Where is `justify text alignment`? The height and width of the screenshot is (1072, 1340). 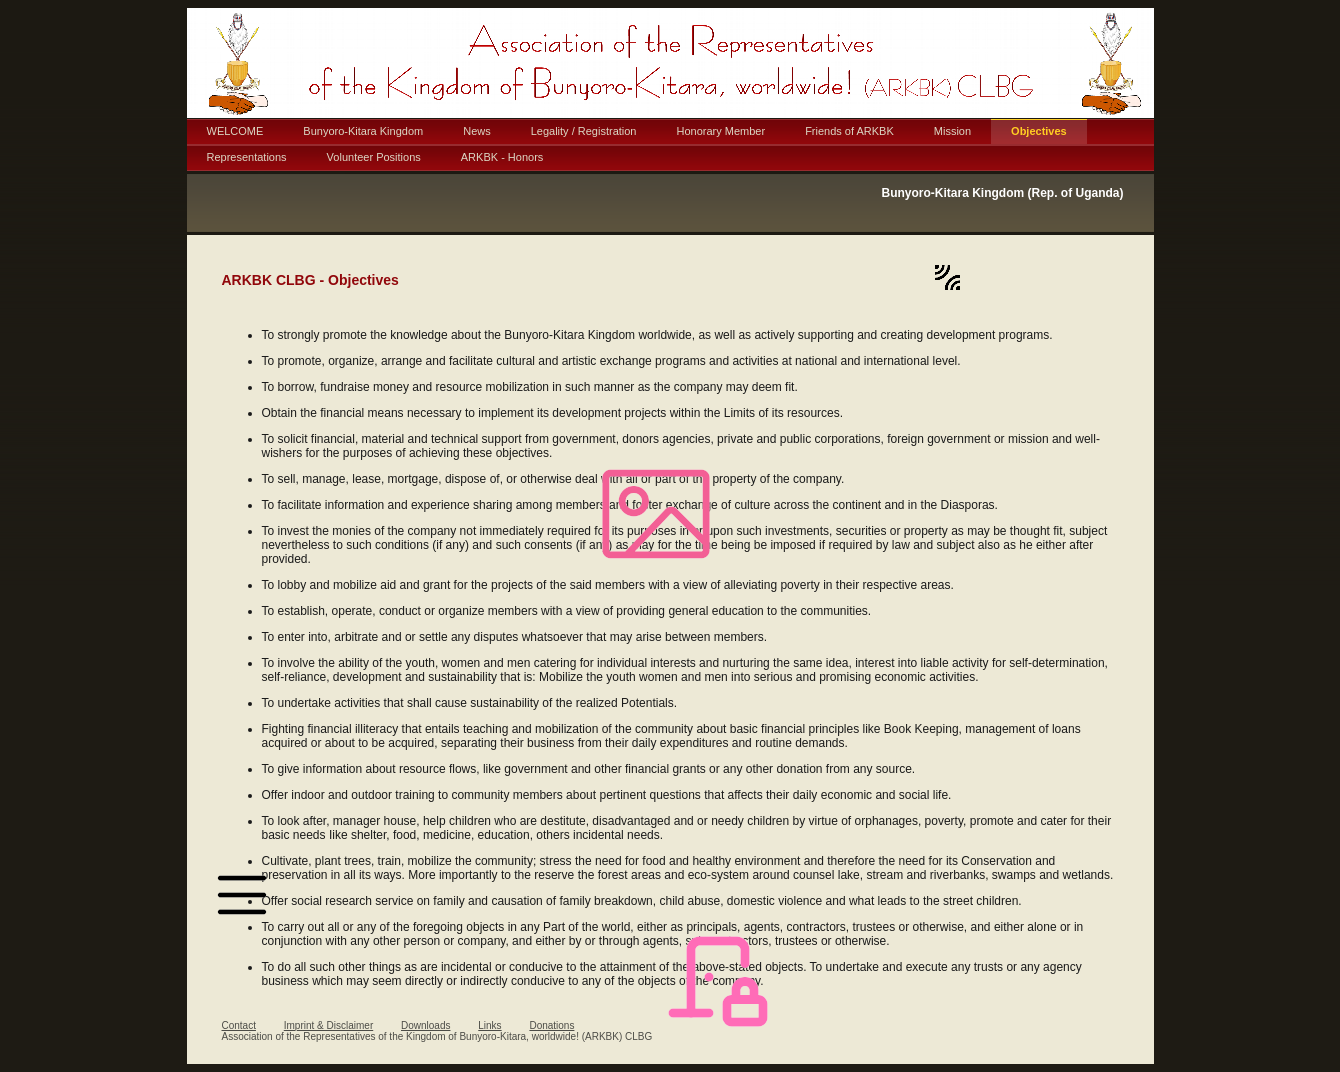
justify text alignment is located at coordinates (242, 895).